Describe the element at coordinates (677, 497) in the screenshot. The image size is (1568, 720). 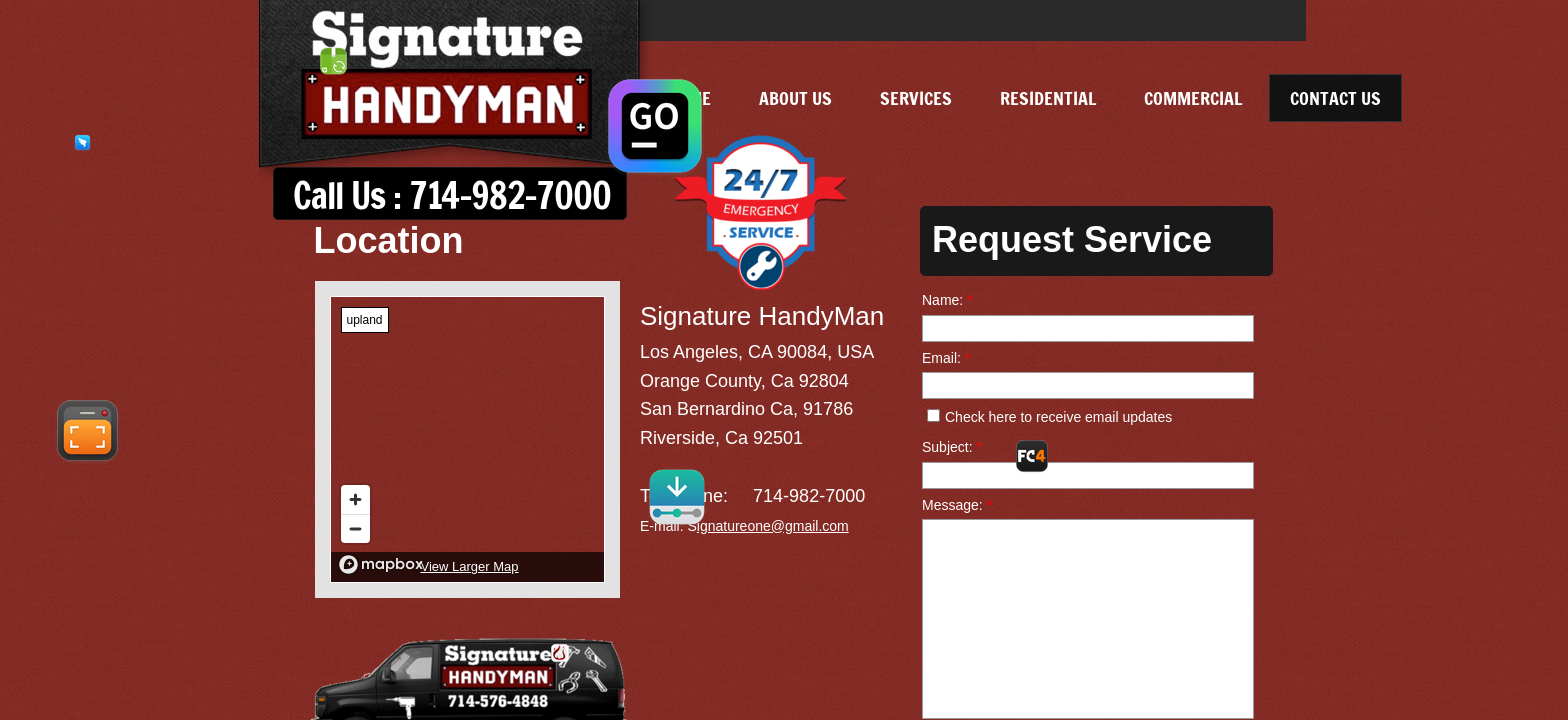
I see `open the ubiquity installer application` at that location.